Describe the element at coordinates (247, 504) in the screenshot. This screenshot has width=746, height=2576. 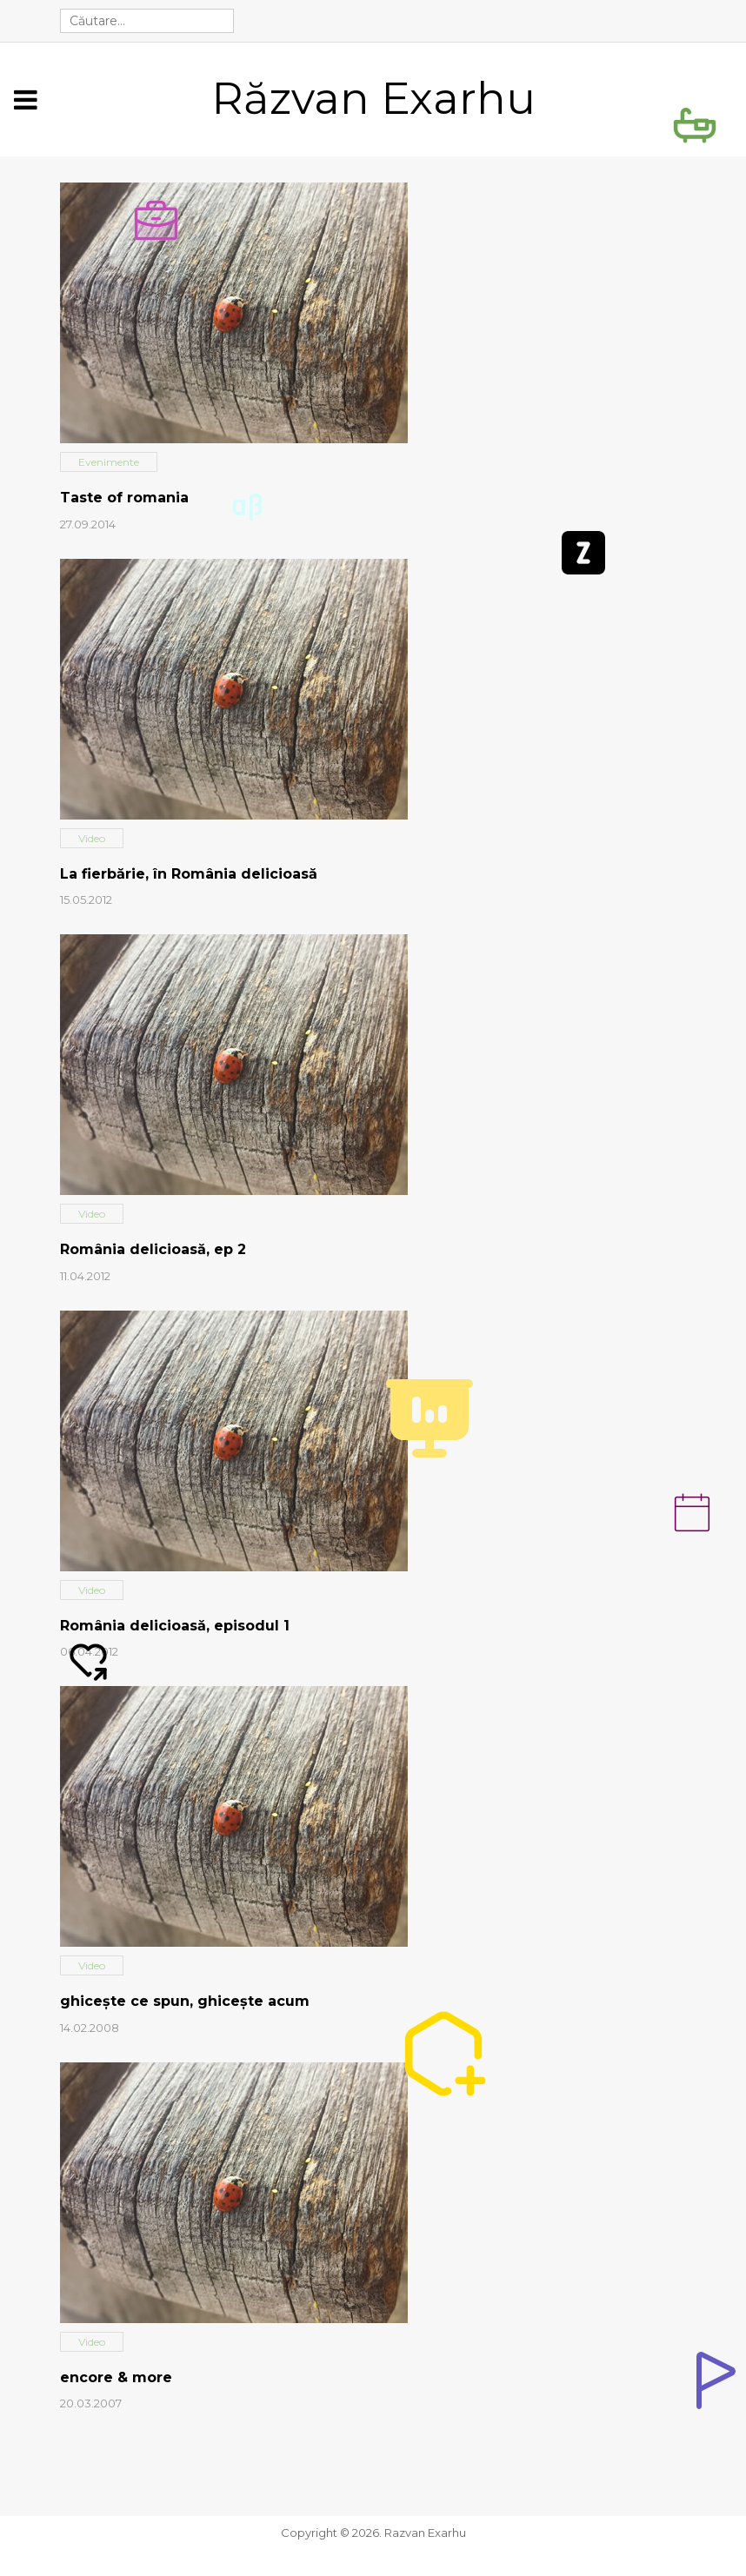
I see `switch to greek alphabet input` at that location.